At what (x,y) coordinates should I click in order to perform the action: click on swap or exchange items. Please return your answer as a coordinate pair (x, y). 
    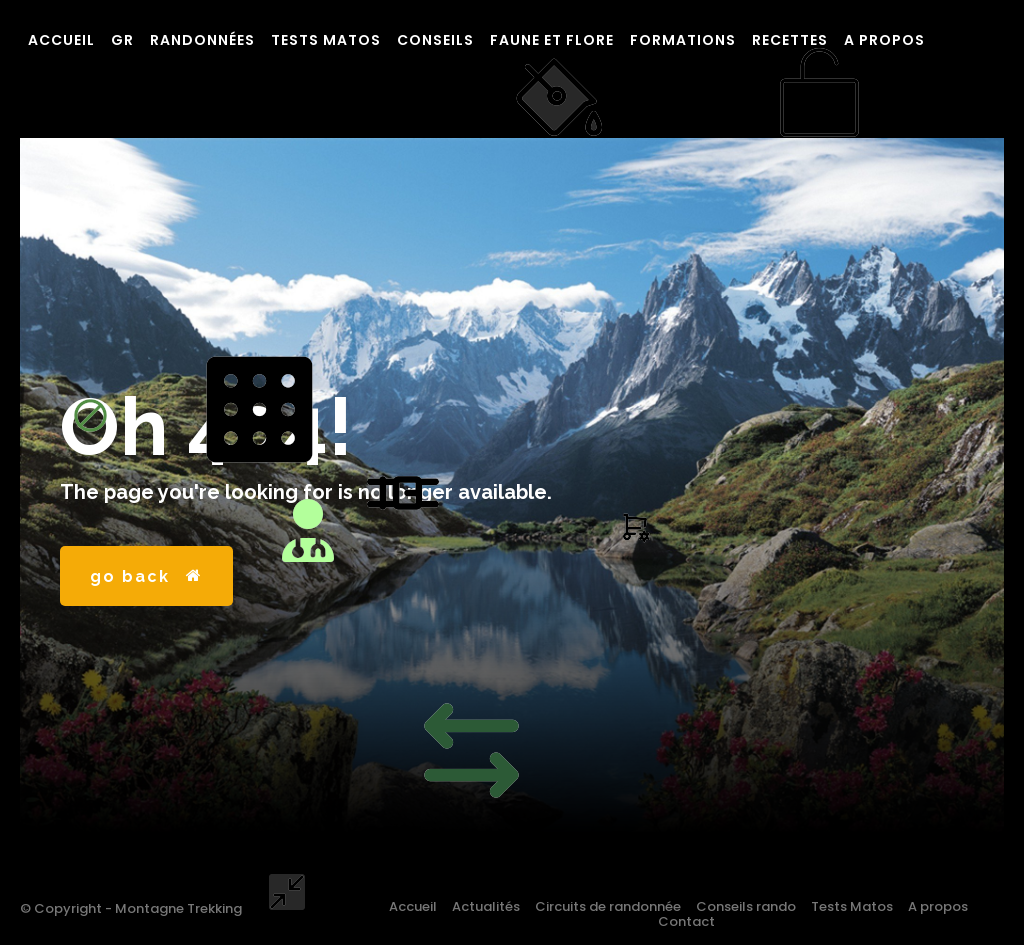
    Looking at the image, I should click on (471, 750).